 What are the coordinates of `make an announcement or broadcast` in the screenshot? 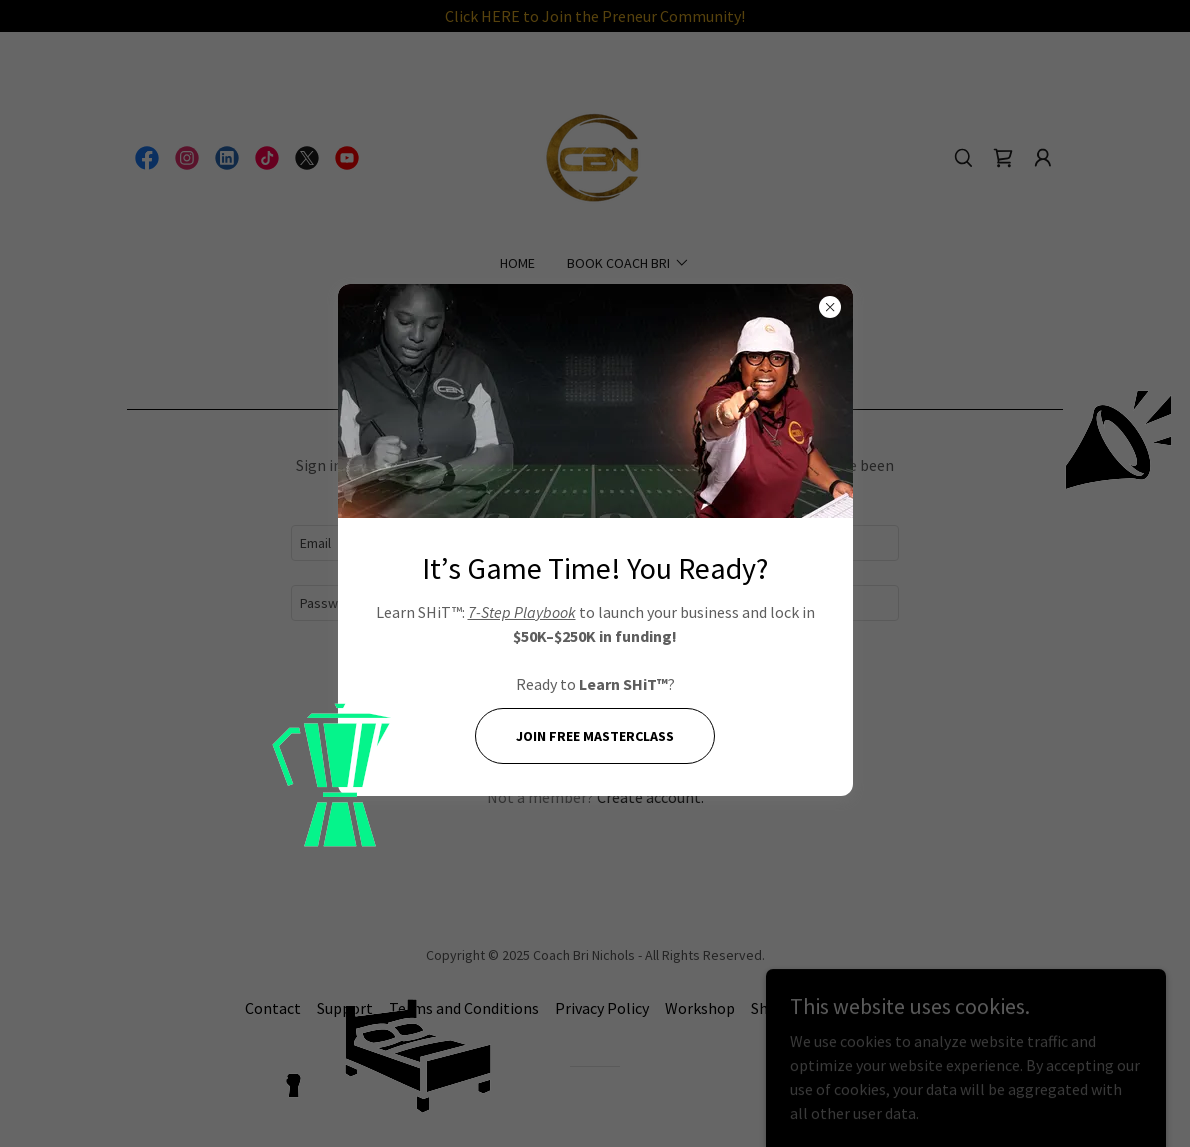 It's located at (1118, 444).